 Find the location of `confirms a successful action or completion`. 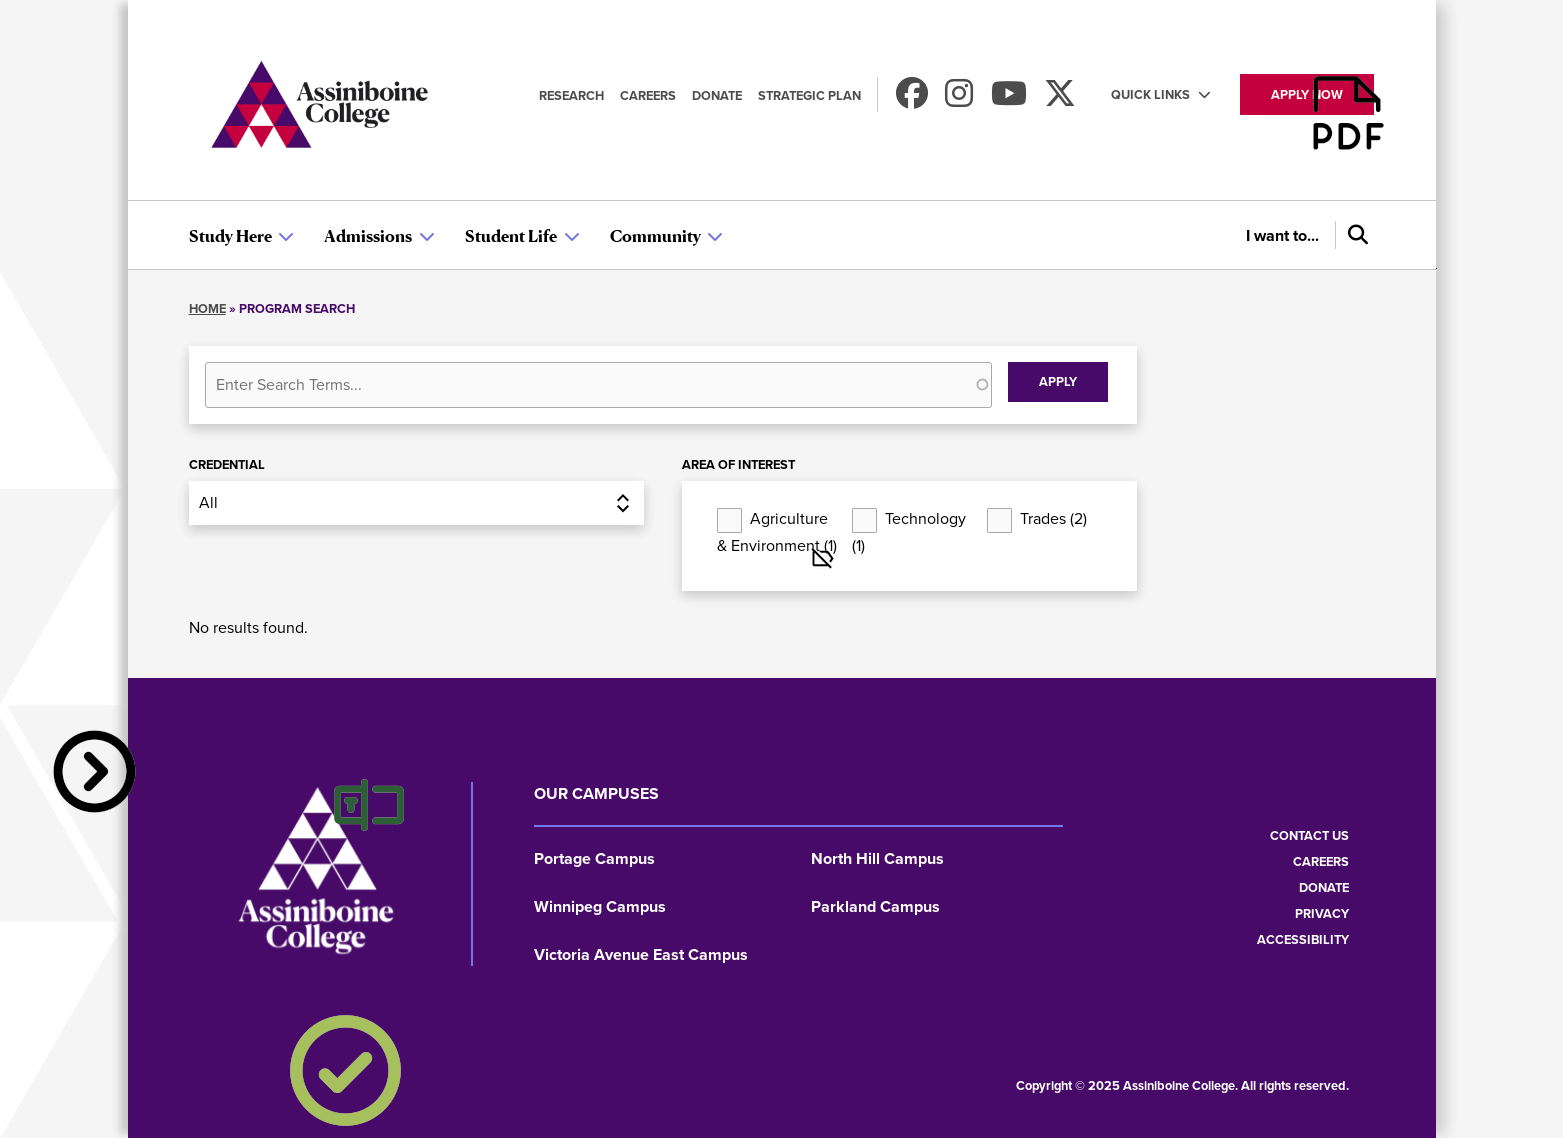

confirms a successful action or completion is located at coordinates (345, 1070).